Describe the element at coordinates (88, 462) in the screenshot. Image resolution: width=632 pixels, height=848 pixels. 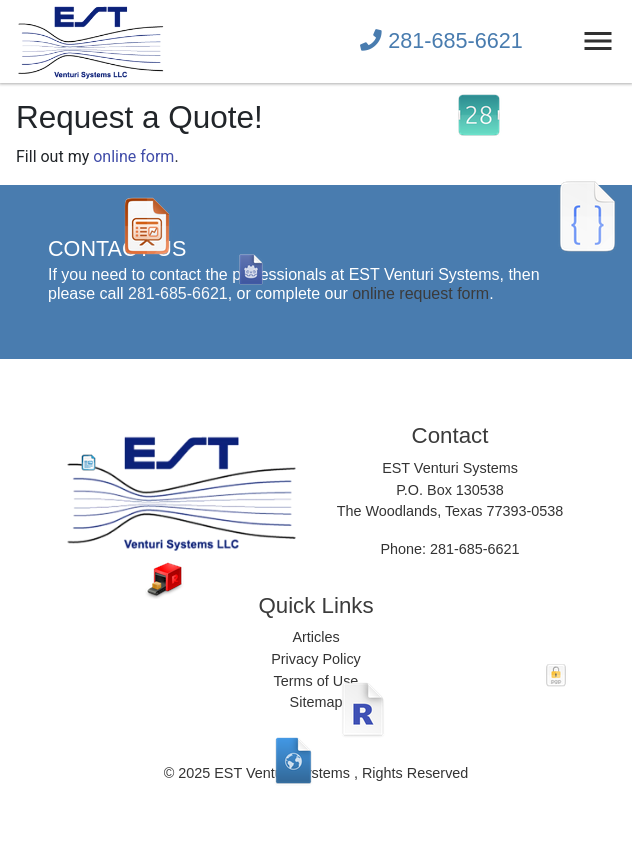
I see `open a text document template file` at that location.